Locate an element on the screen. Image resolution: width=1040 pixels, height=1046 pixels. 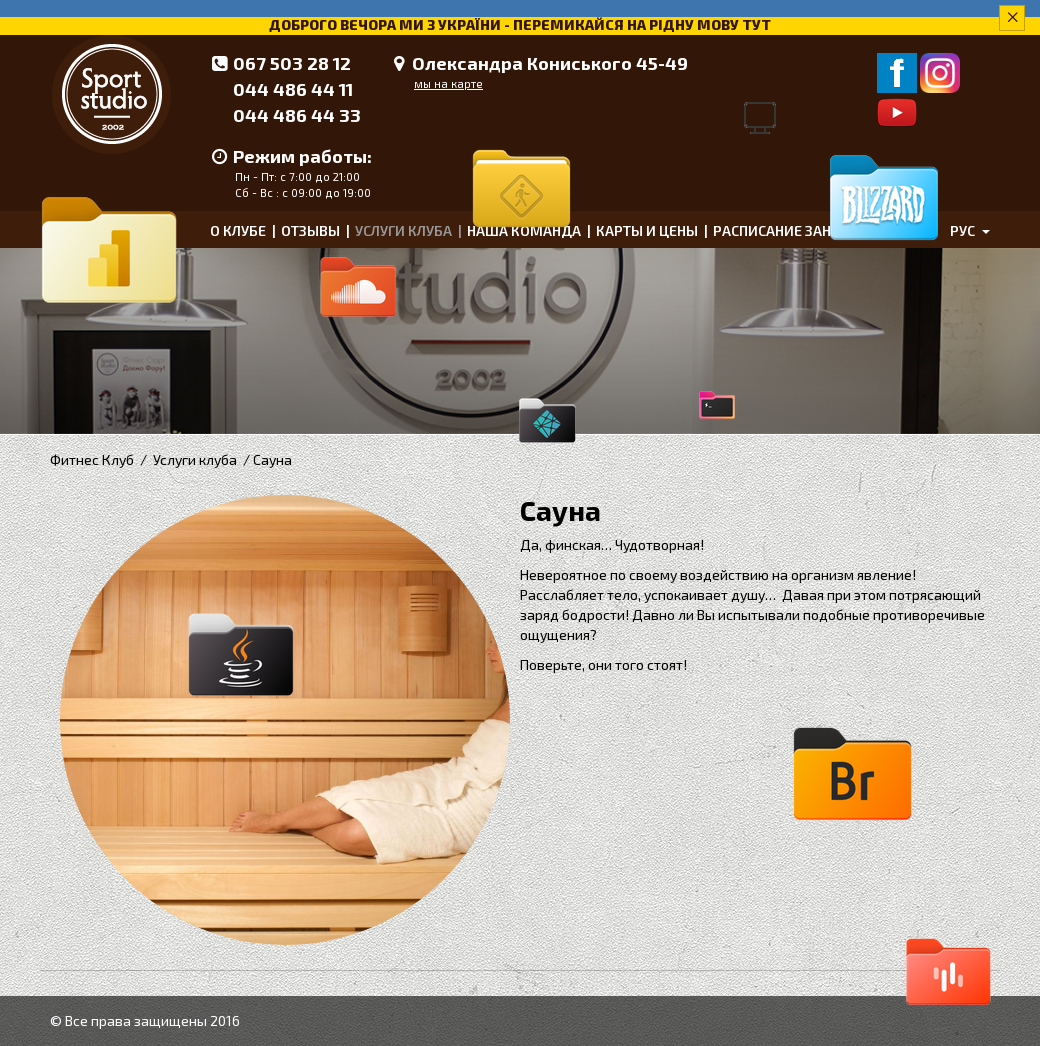
folder containing Blizzard games or files is located at coordinates (883, 200).